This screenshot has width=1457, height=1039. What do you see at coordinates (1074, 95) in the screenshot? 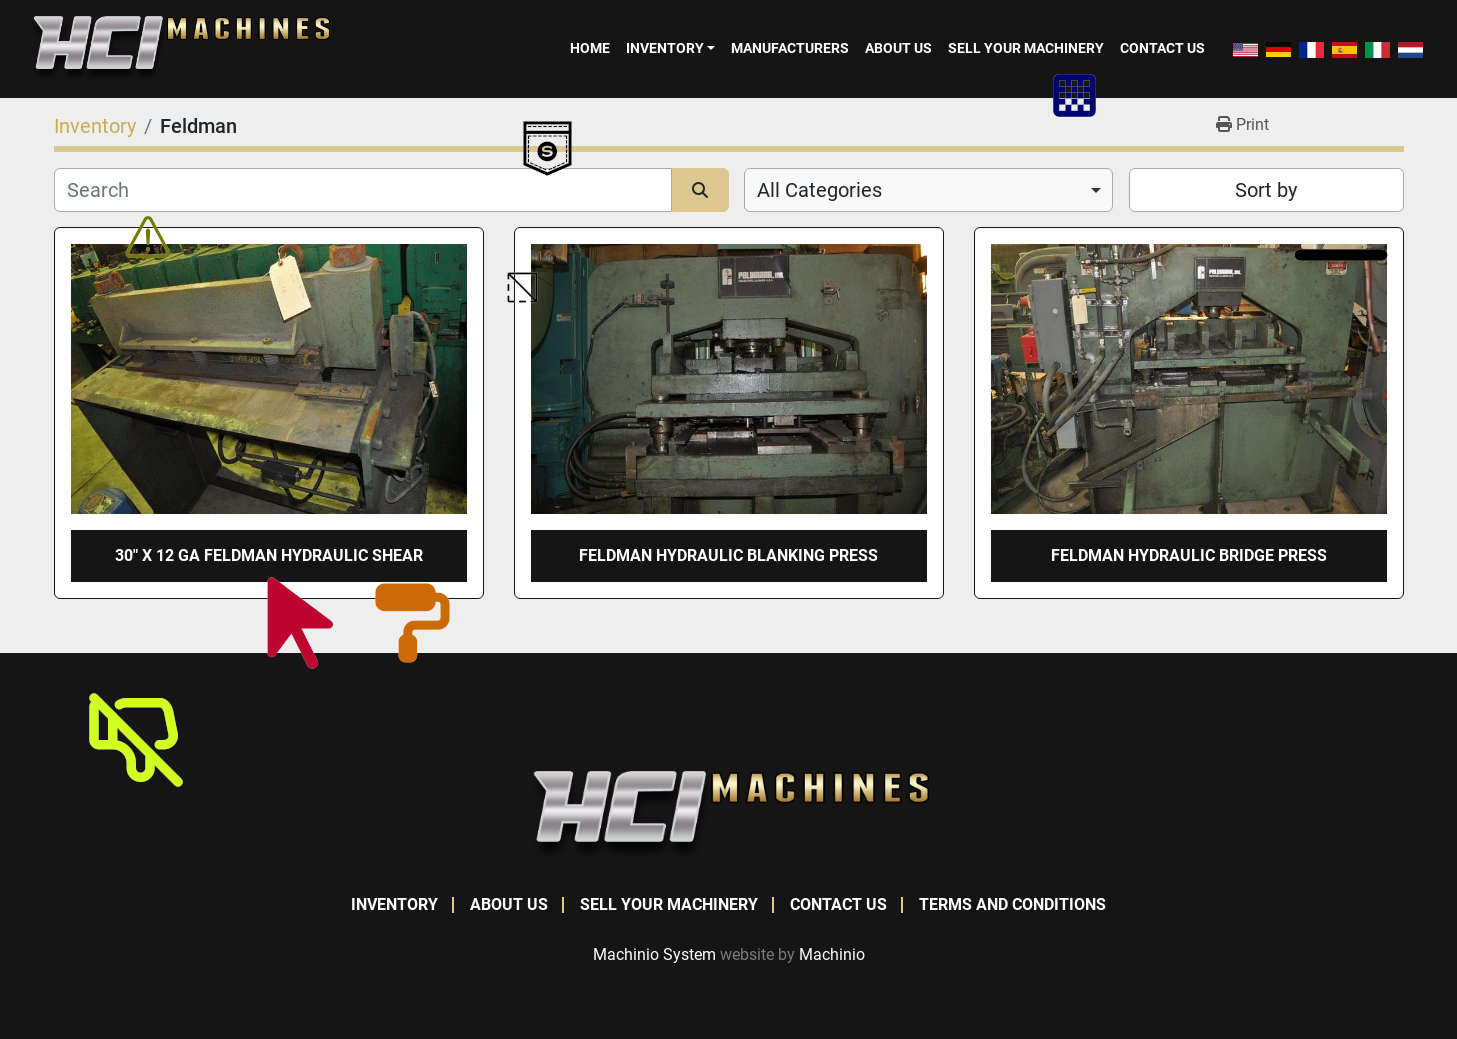
I see `play chess or board games` at bounding box center [1074, 95].